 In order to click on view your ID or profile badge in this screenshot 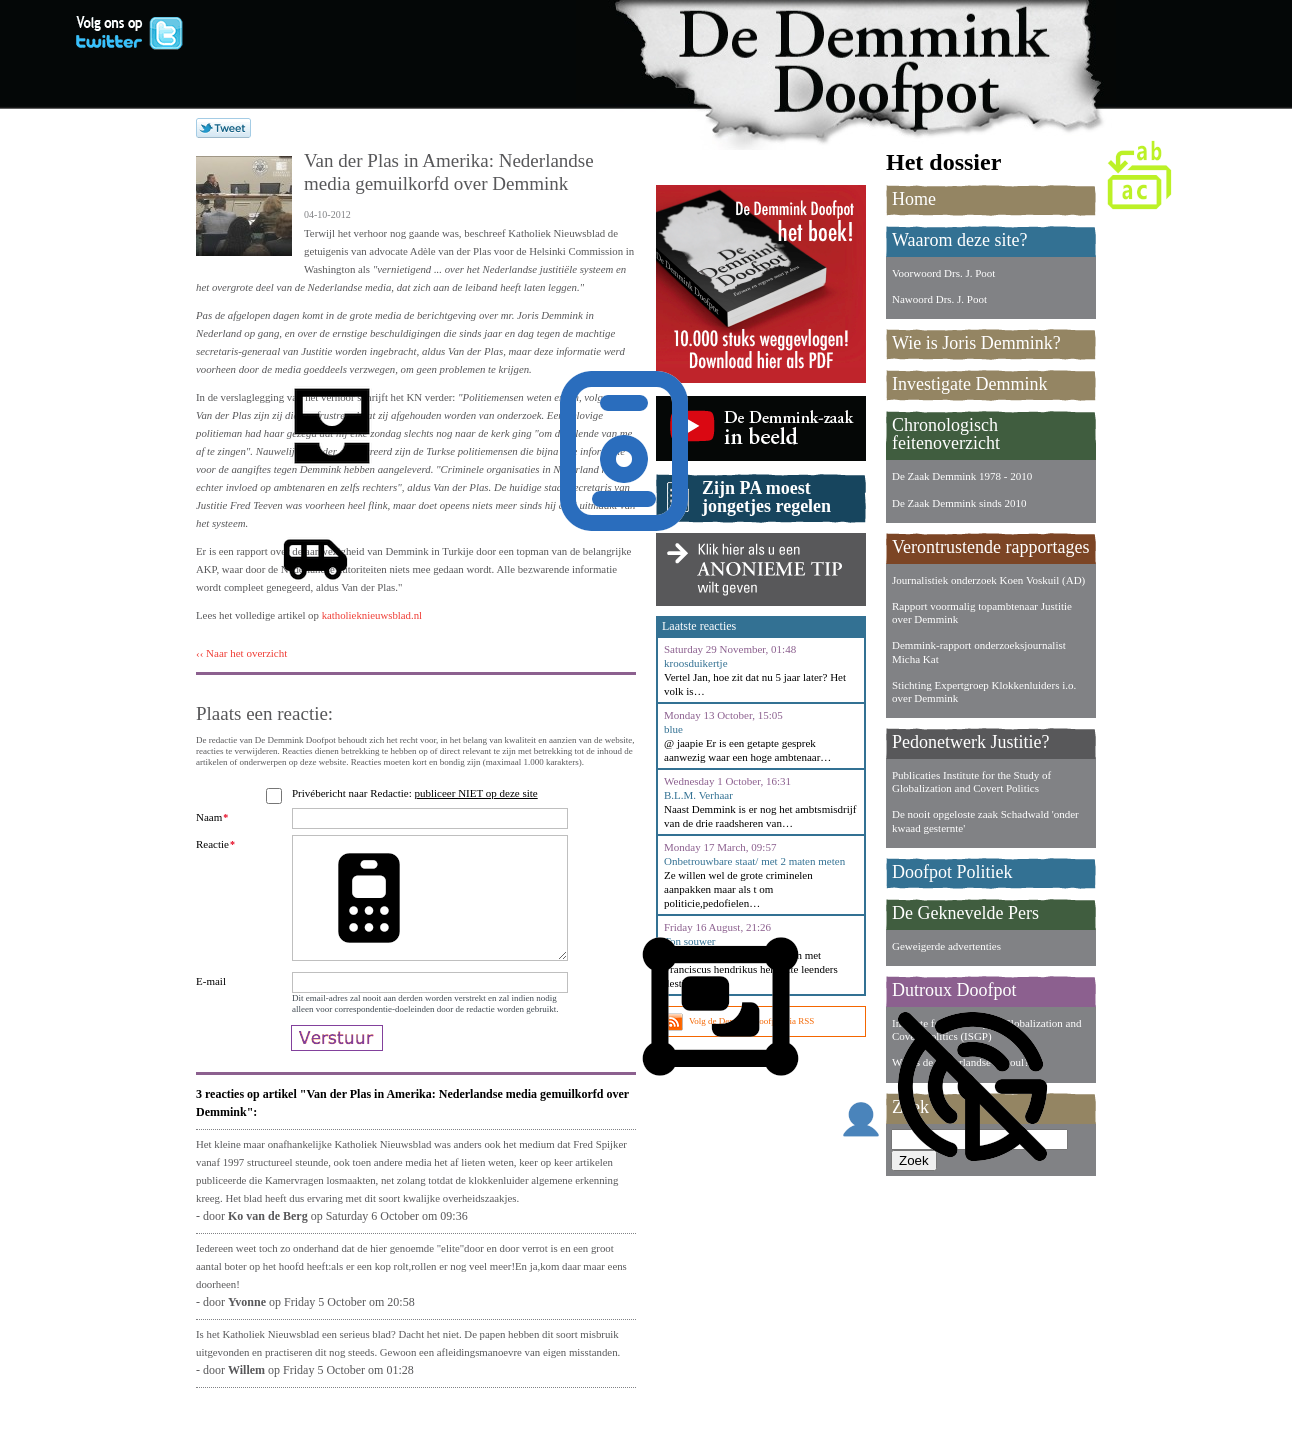, I will do `click(624, 451)`.